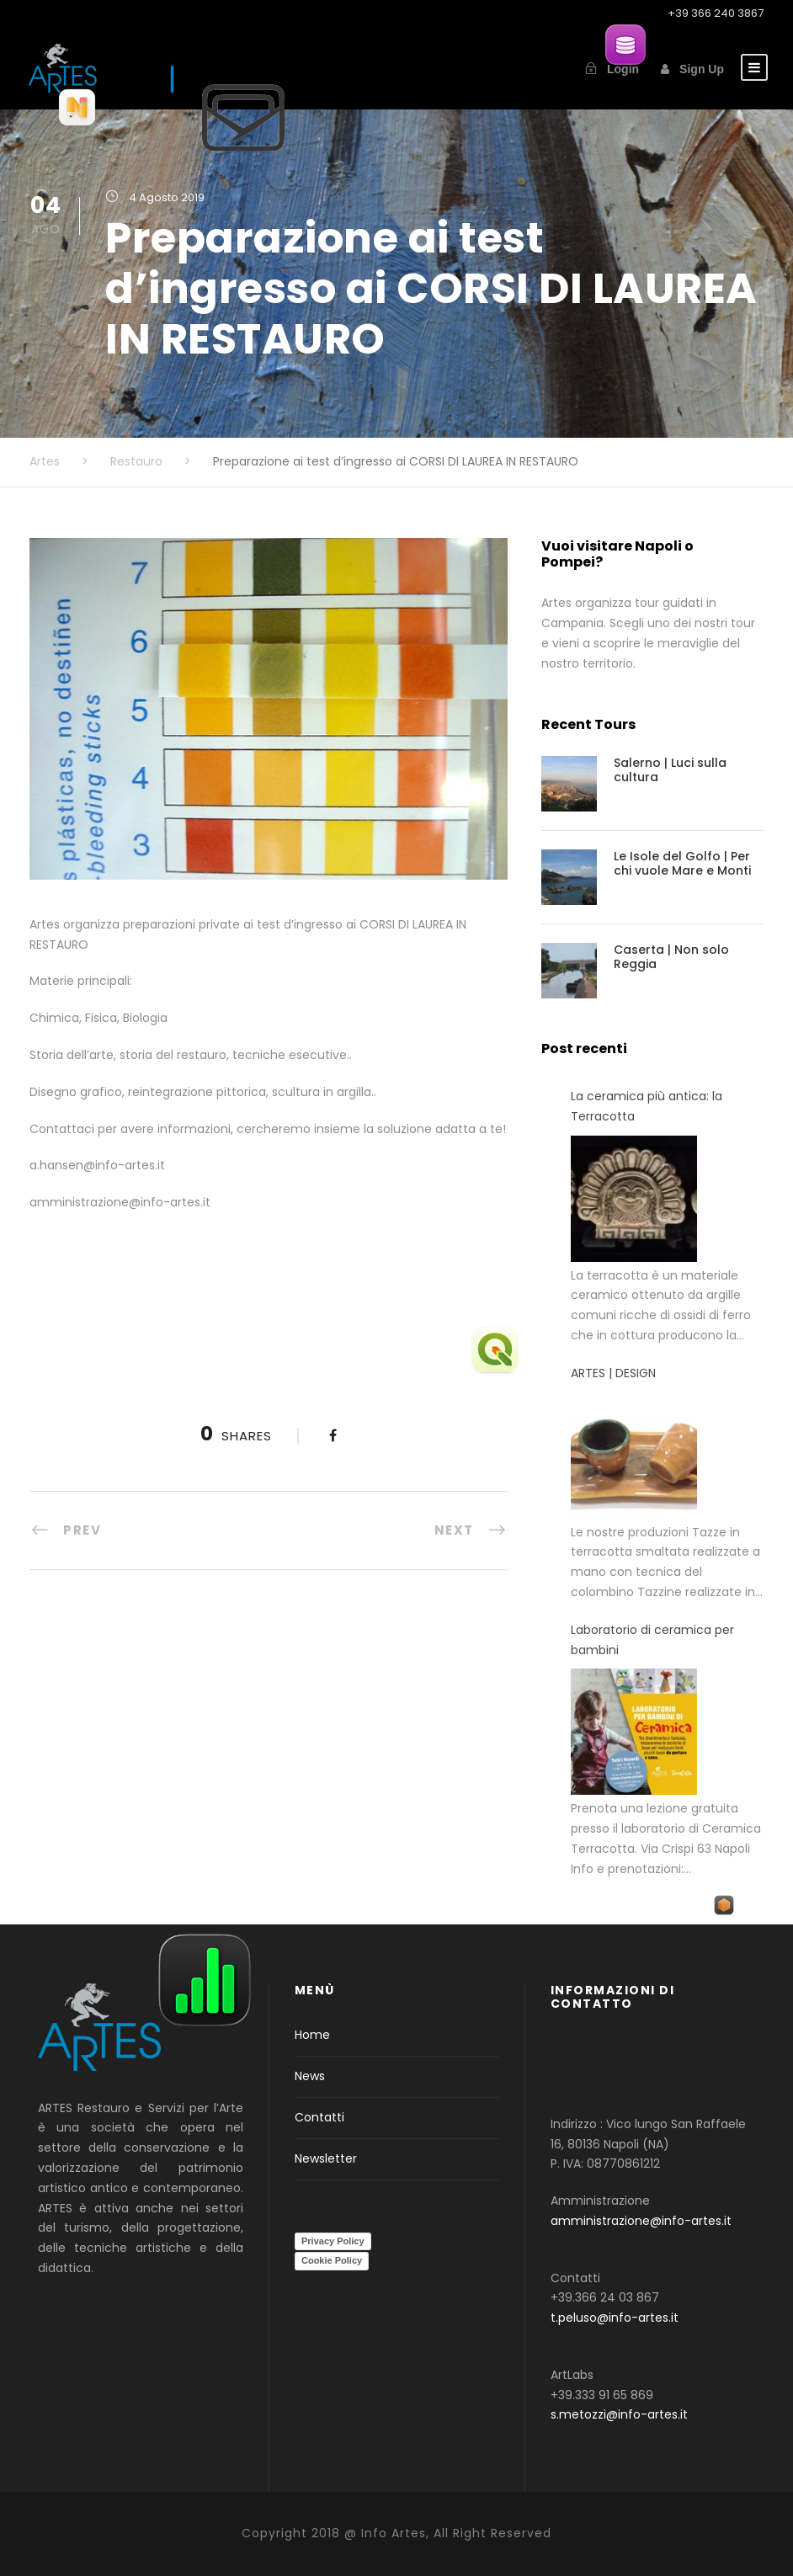  I want to click on open bauh package manager, so click(724, 1905).